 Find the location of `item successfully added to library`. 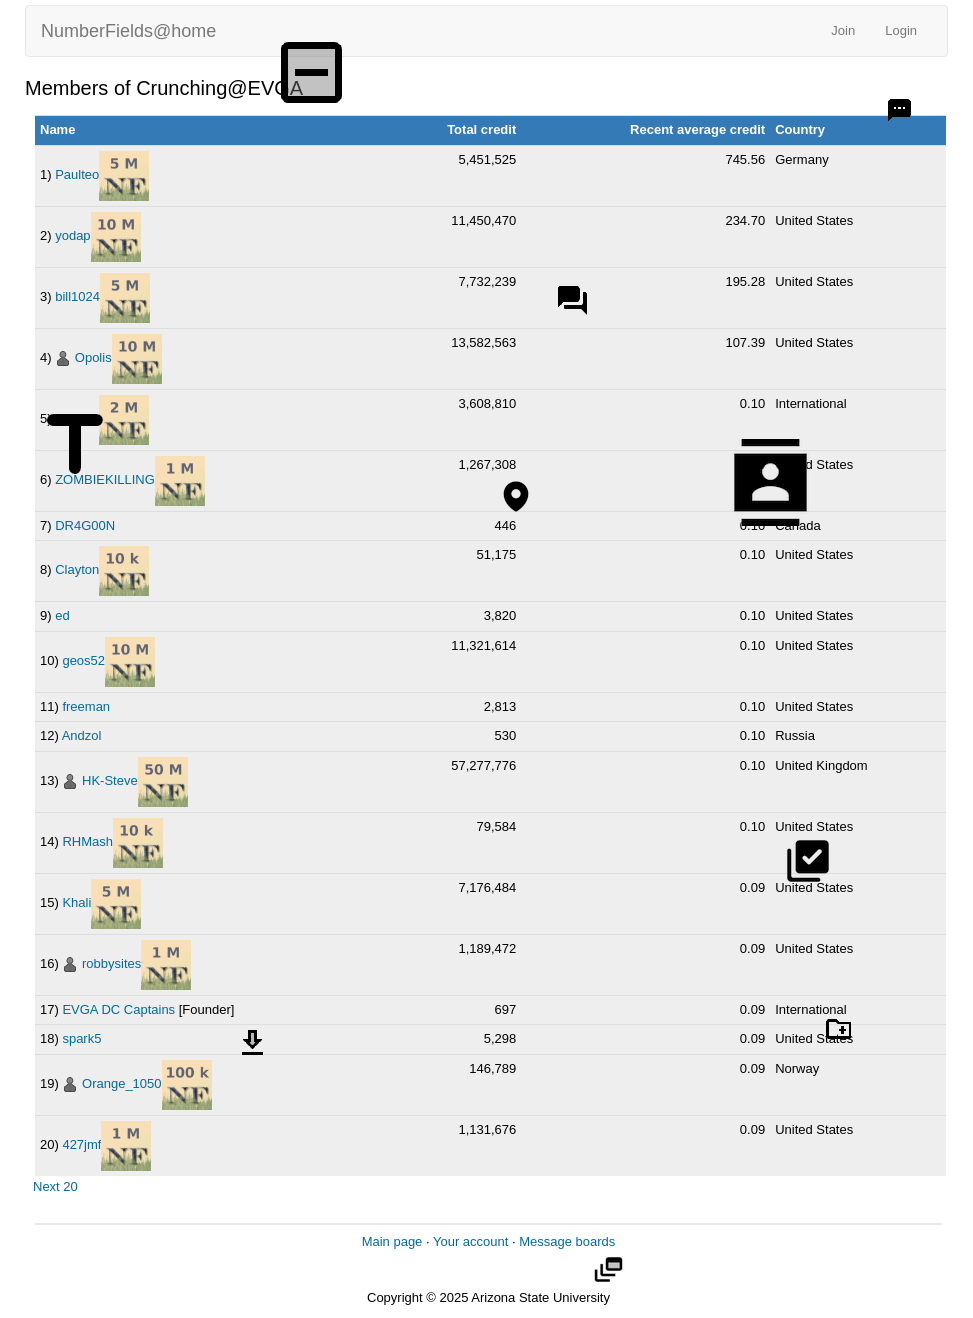

item successfully added to library is located at coordinates (808, 861).